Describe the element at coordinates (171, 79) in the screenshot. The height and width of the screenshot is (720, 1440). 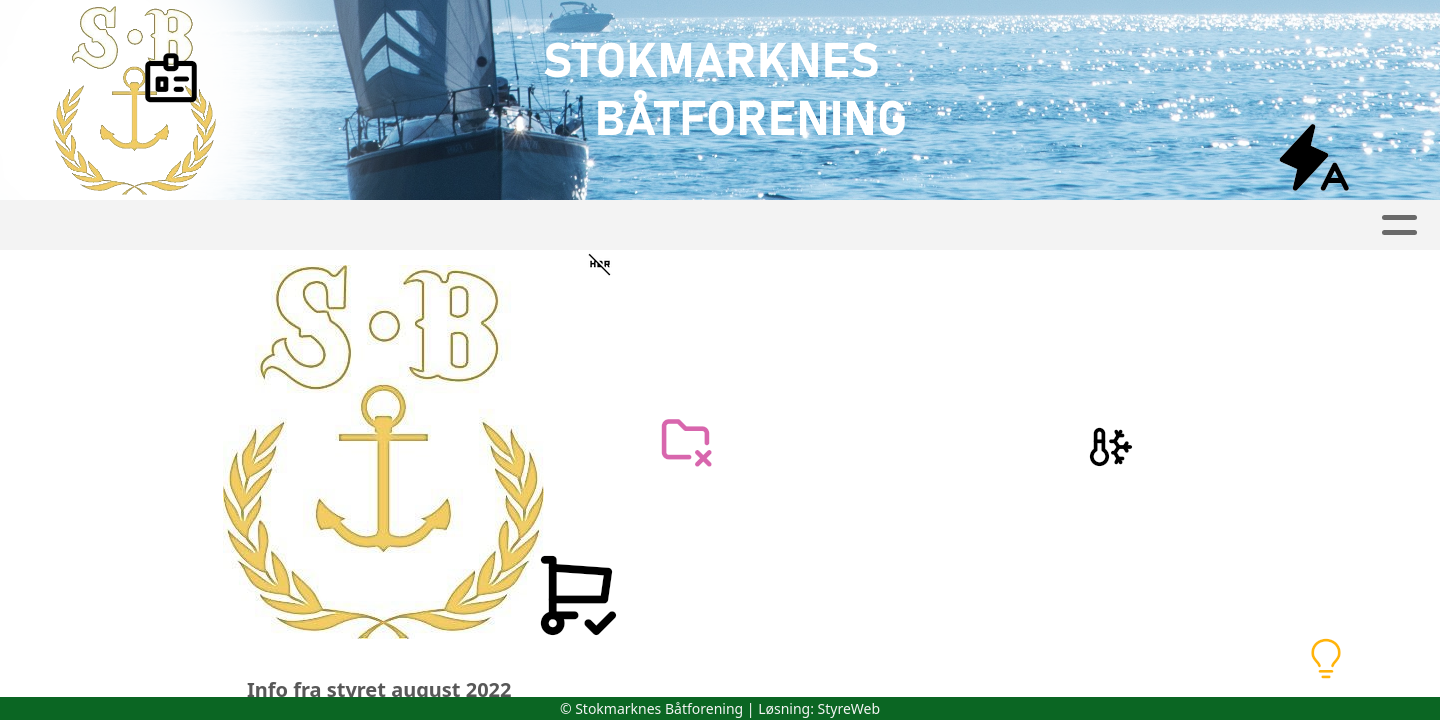
I see `view your profile or identification` at that location.